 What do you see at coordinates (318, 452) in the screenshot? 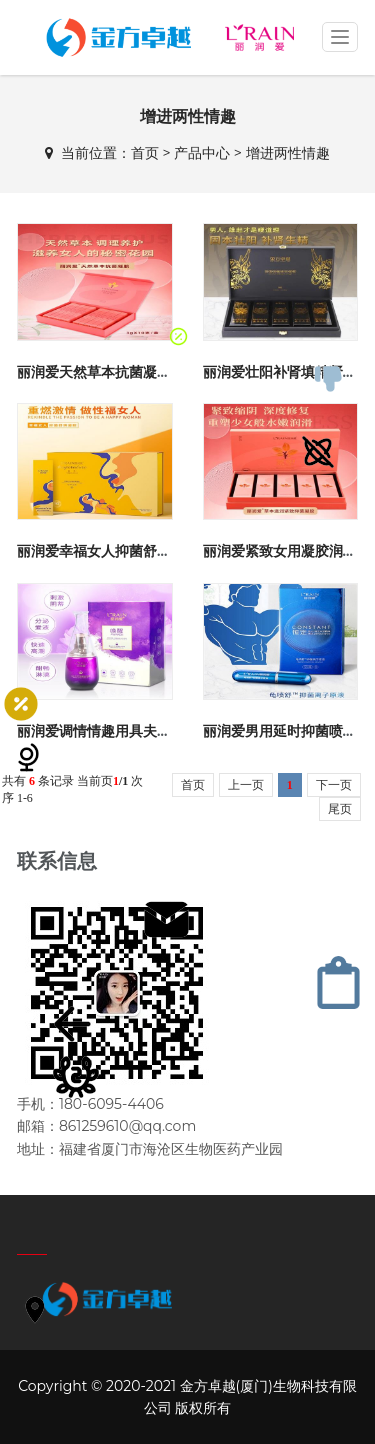
I see `disable atomic or molecular view` at bounding box center [318, 452].